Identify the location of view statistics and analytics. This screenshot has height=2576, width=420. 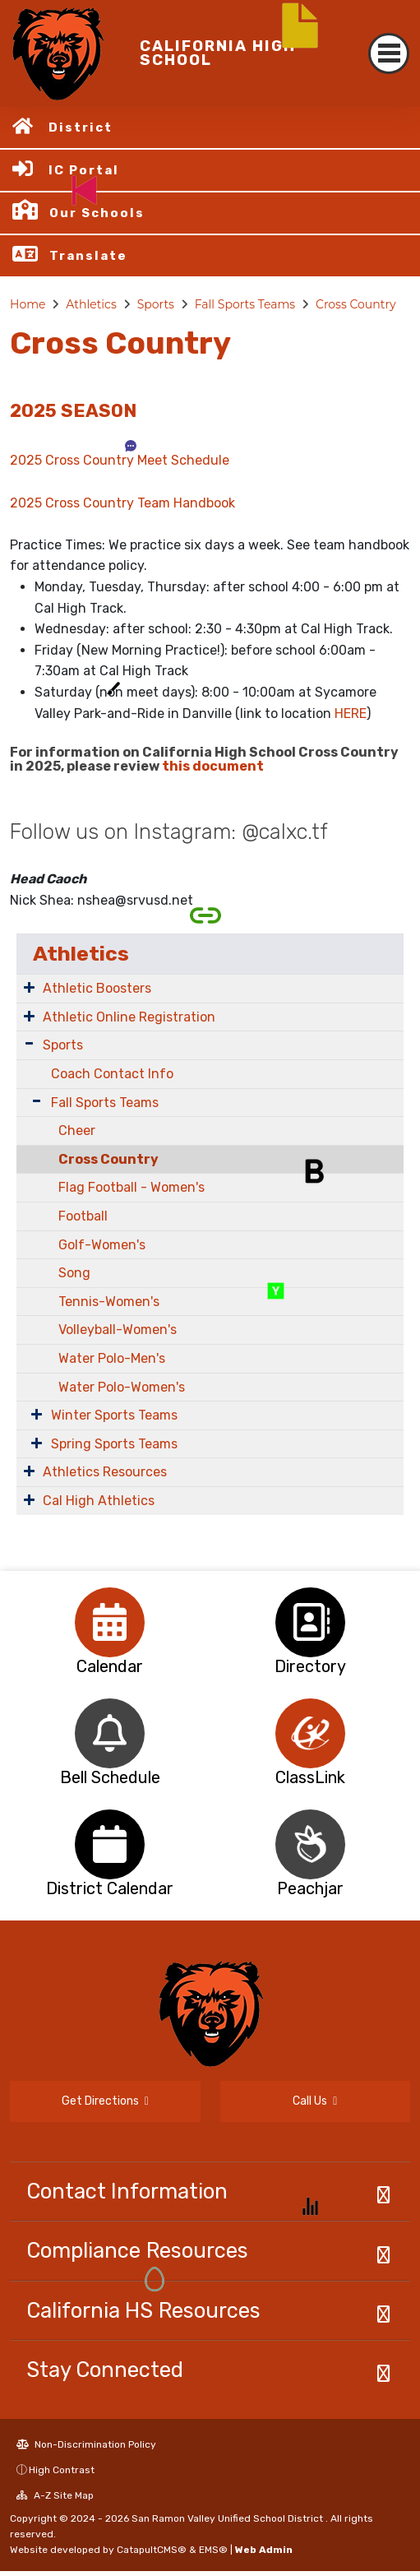
(310, 2206).